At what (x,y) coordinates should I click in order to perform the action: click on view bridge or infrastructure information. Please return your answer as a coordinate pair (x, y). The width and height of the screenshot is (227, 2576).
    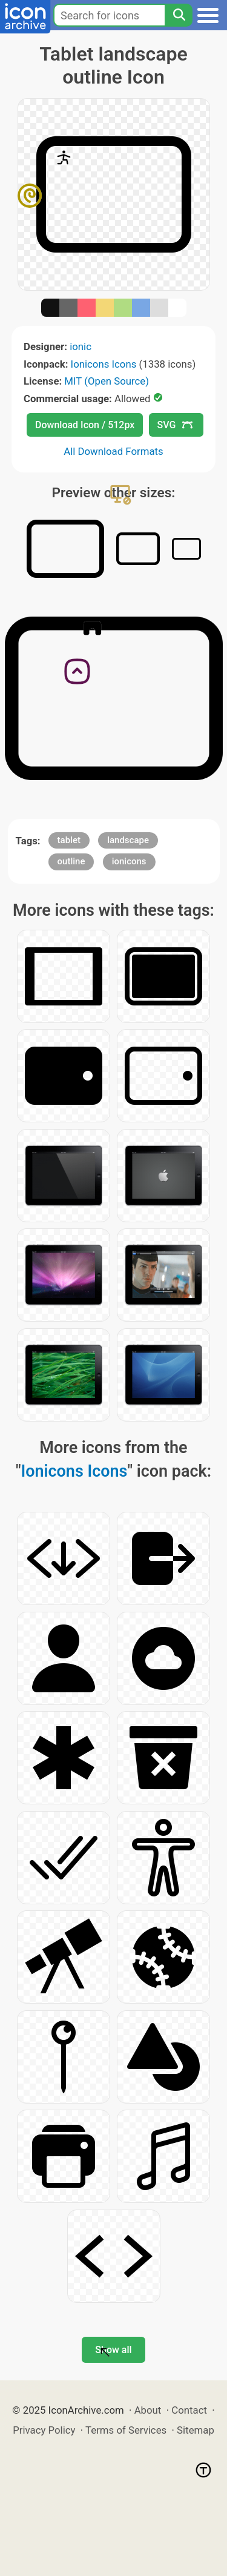
    Looking at the image, I should click on (92, 627).